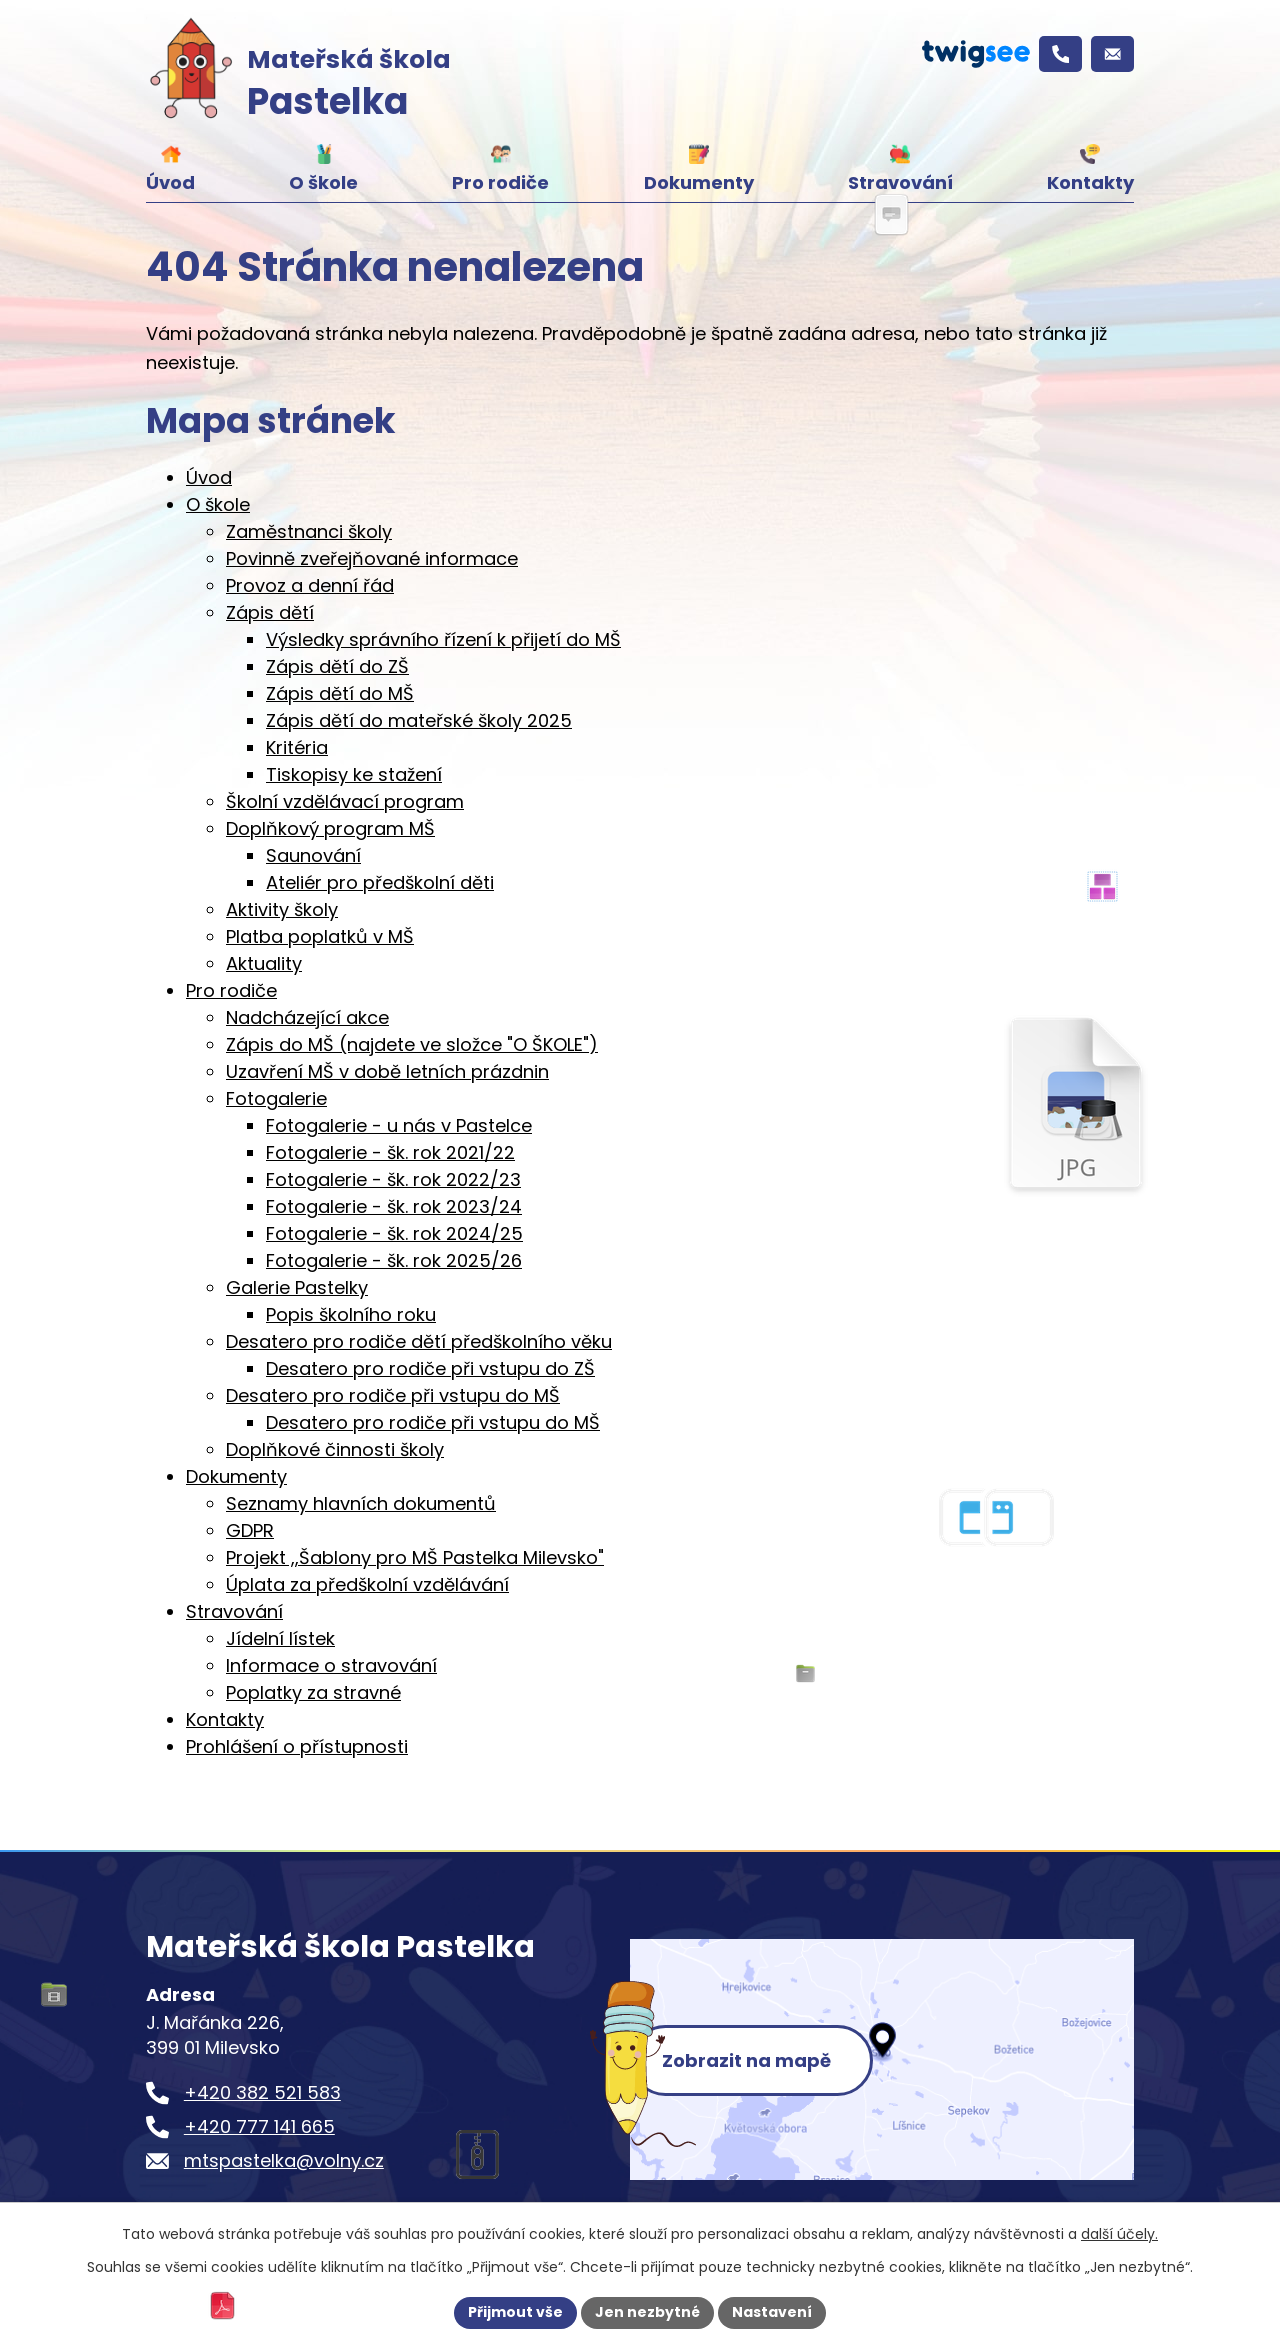 The height and width of the screenshot is (2348, 1280). Describe the element at coordinates (1076, 1106) in the screenshot. I see `a jpg image file` at that location.